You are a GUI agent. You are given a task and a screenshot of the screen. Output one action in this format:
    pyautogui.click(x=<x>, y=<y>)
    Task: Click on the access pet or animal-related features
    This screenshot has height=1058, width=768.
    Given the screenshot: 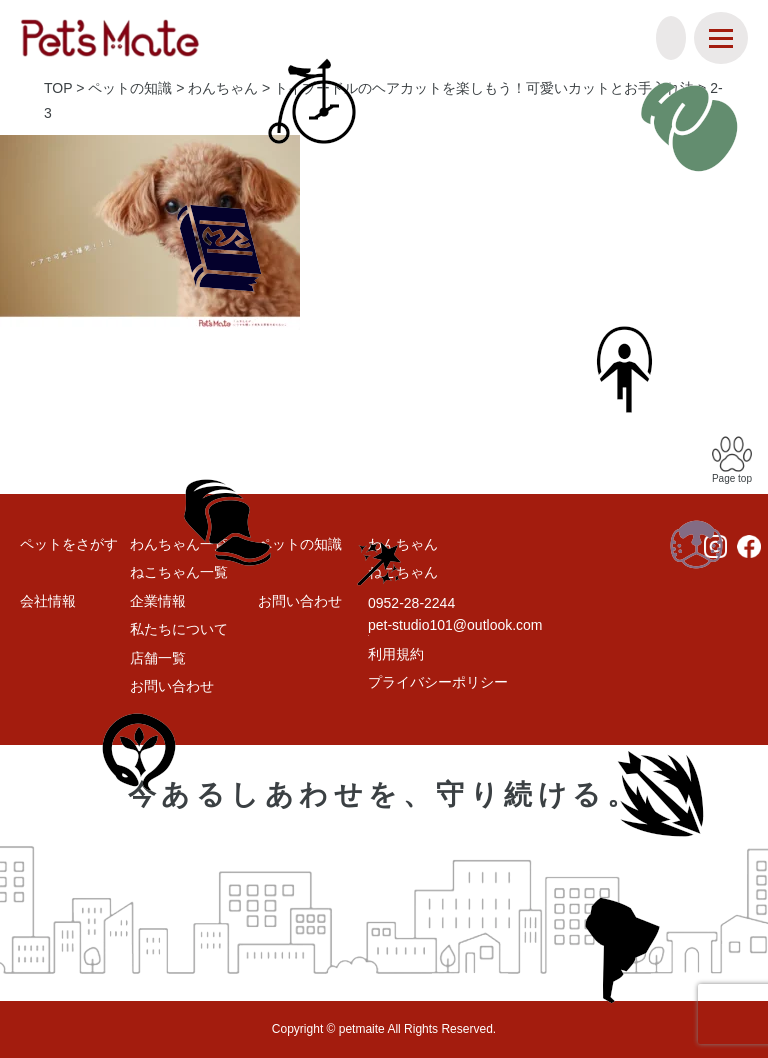 What is the action you would take?
    pyautogui.click(x=696, y=544)
    